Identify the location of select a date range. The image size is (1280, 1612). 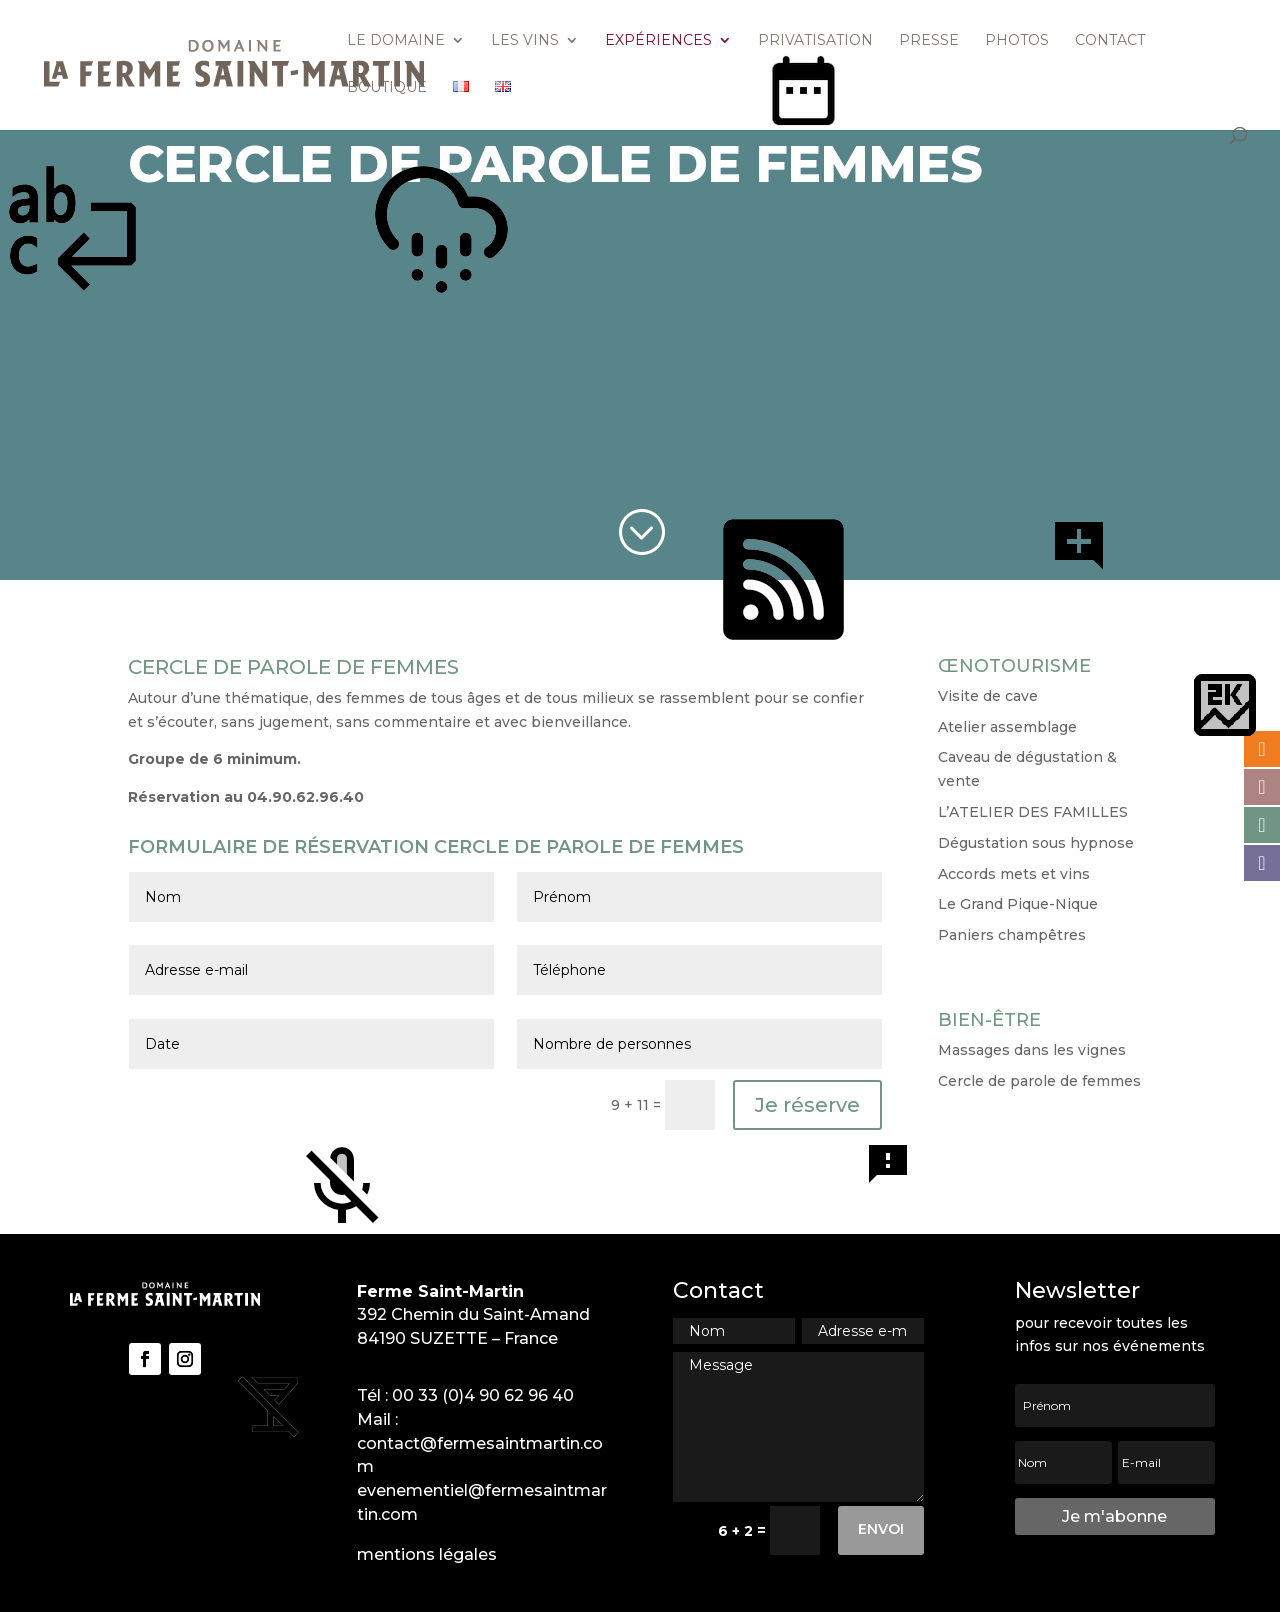
(803, 90).